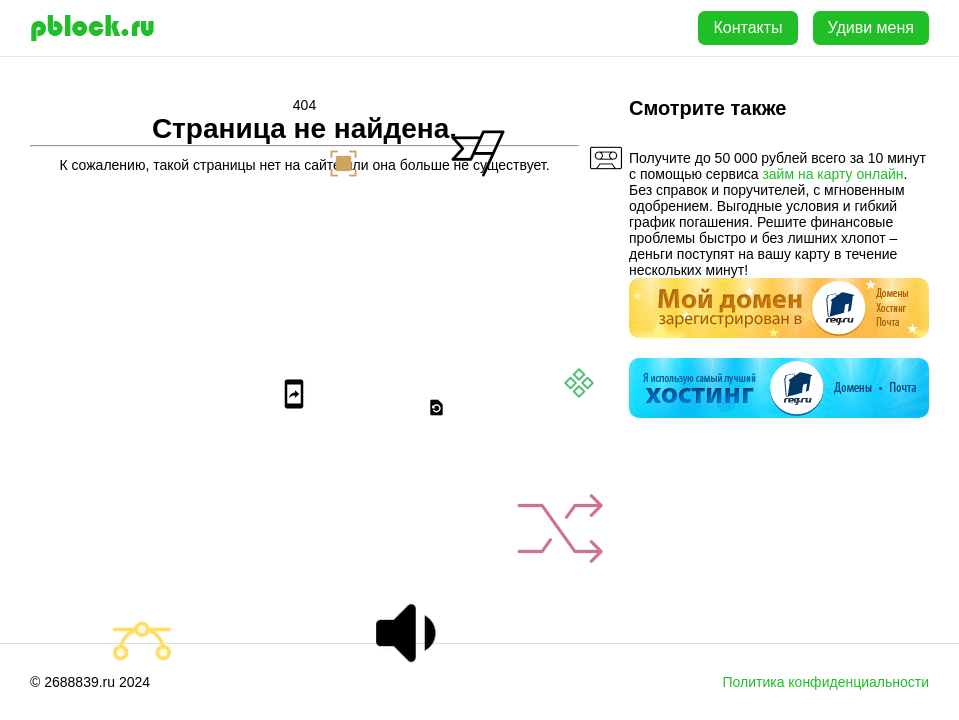 The height and width of the screenshot is (720, 959). Describe the element at coordinates (407, 633) in the screenshot. I see `decrease audio volume` at that location.